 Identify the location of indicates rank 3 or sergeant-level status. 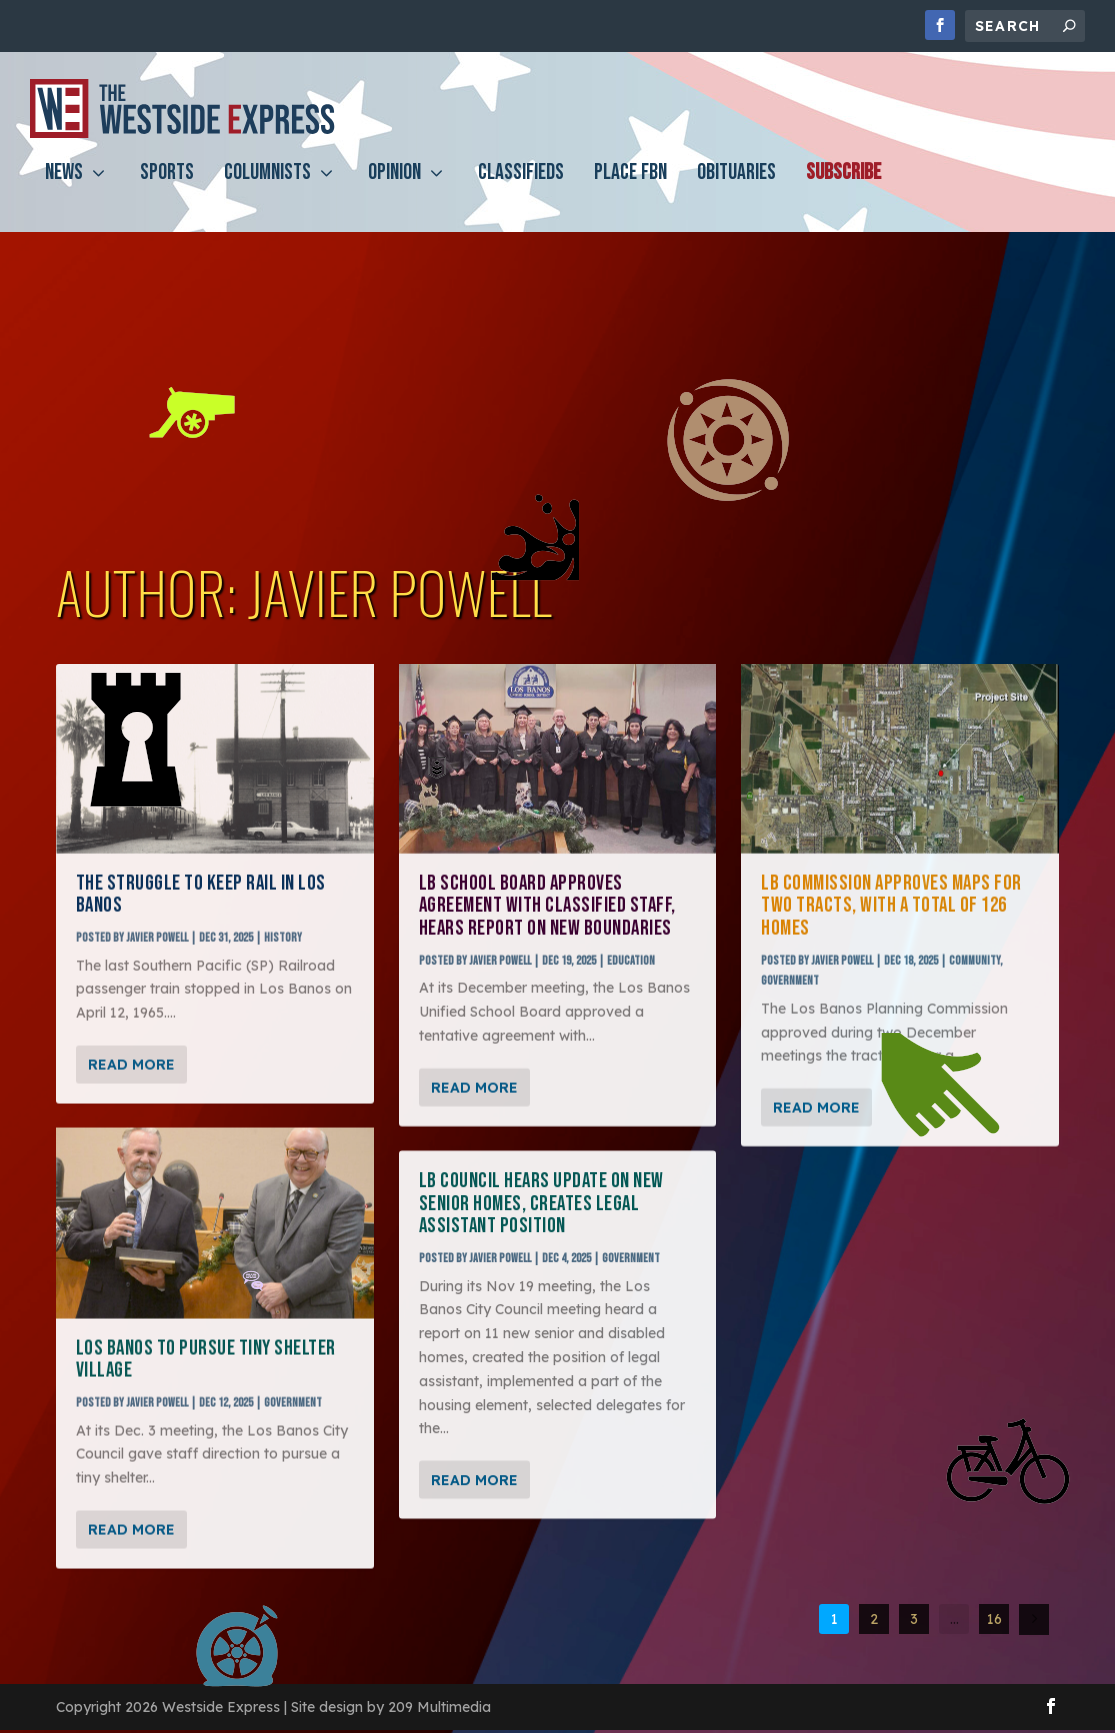
(437, 768).